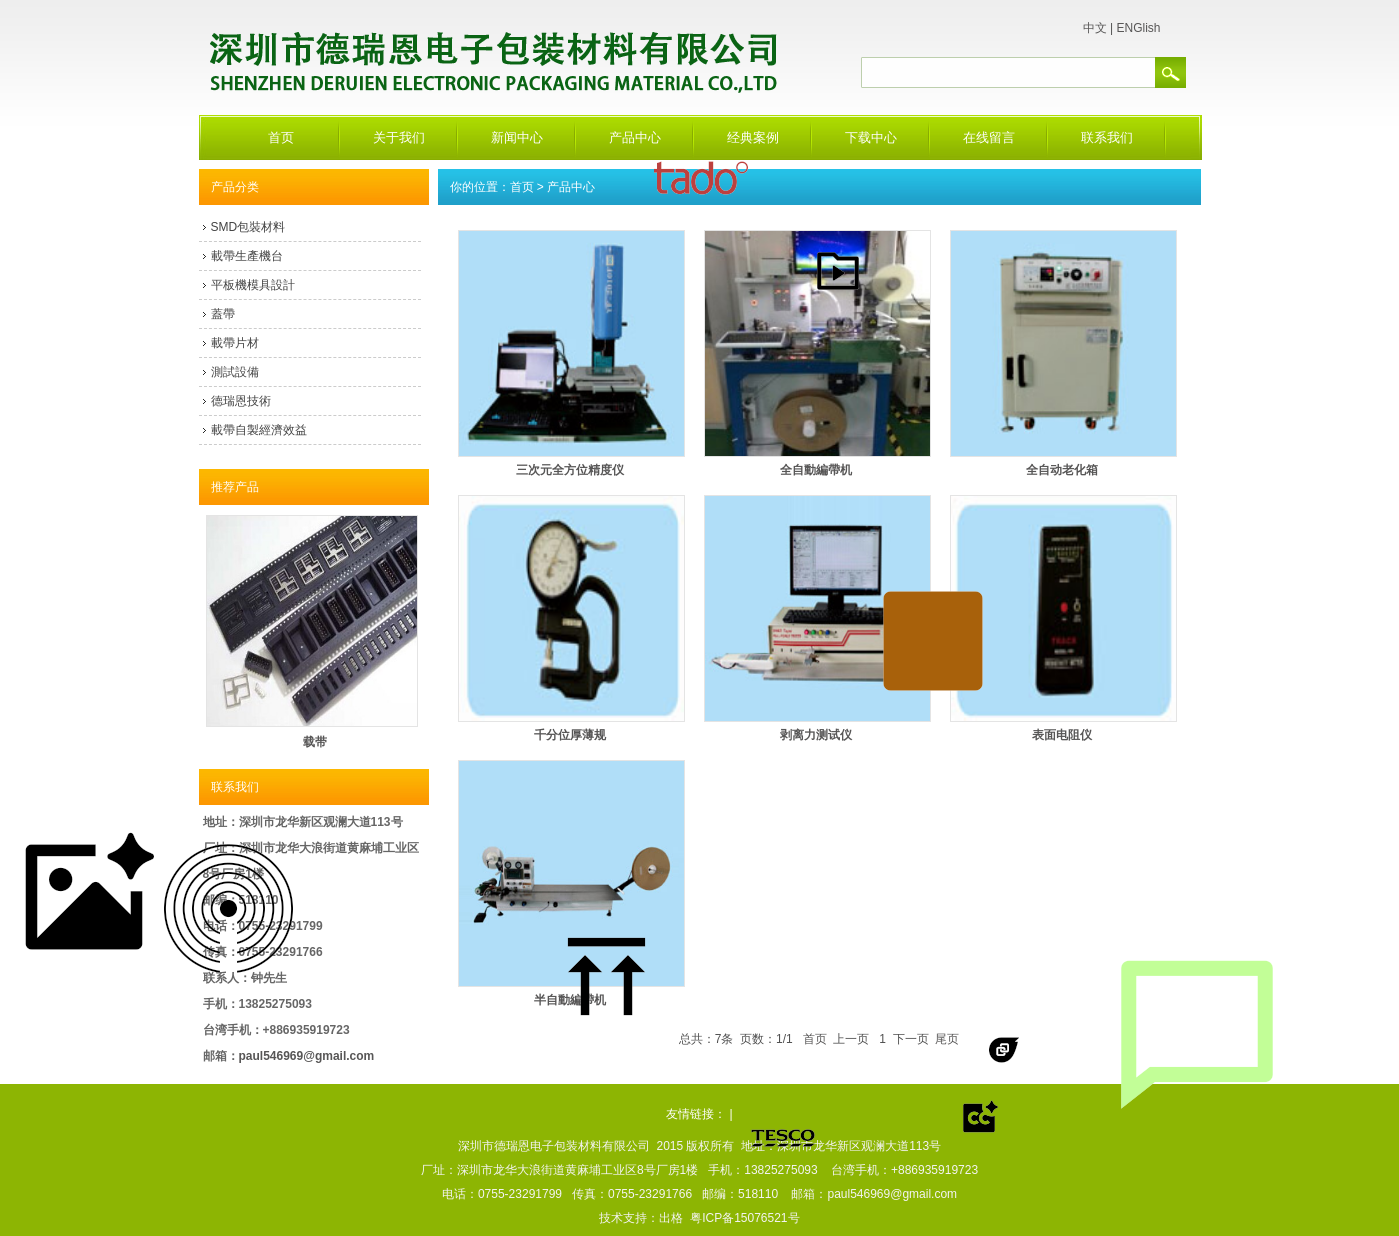  I want to click on open the Tesco app or website, so click(783, 1138).